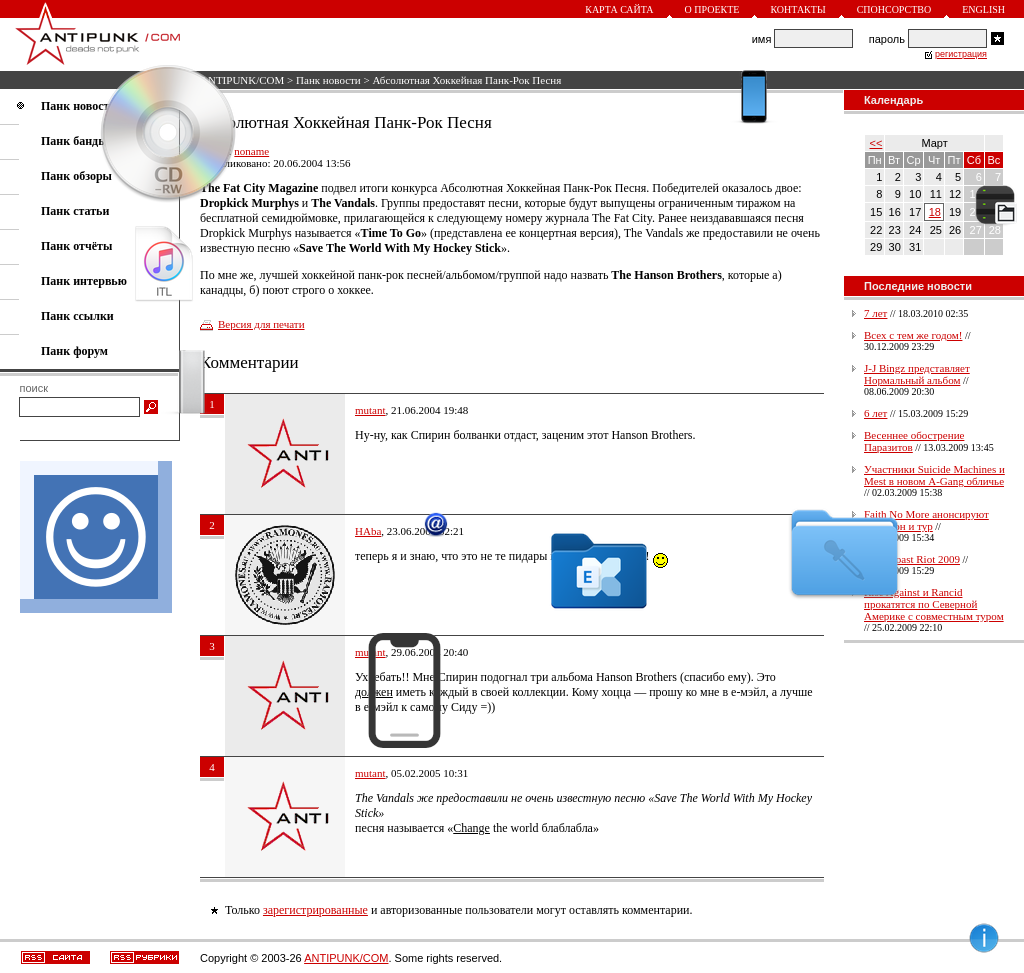 The height and width of the screenshot is (973, 1024). What do you see at coordinates (404, 690) in the screenshot?
I see `indicates mobile device or smartphone` at bounding box center [404, 690].